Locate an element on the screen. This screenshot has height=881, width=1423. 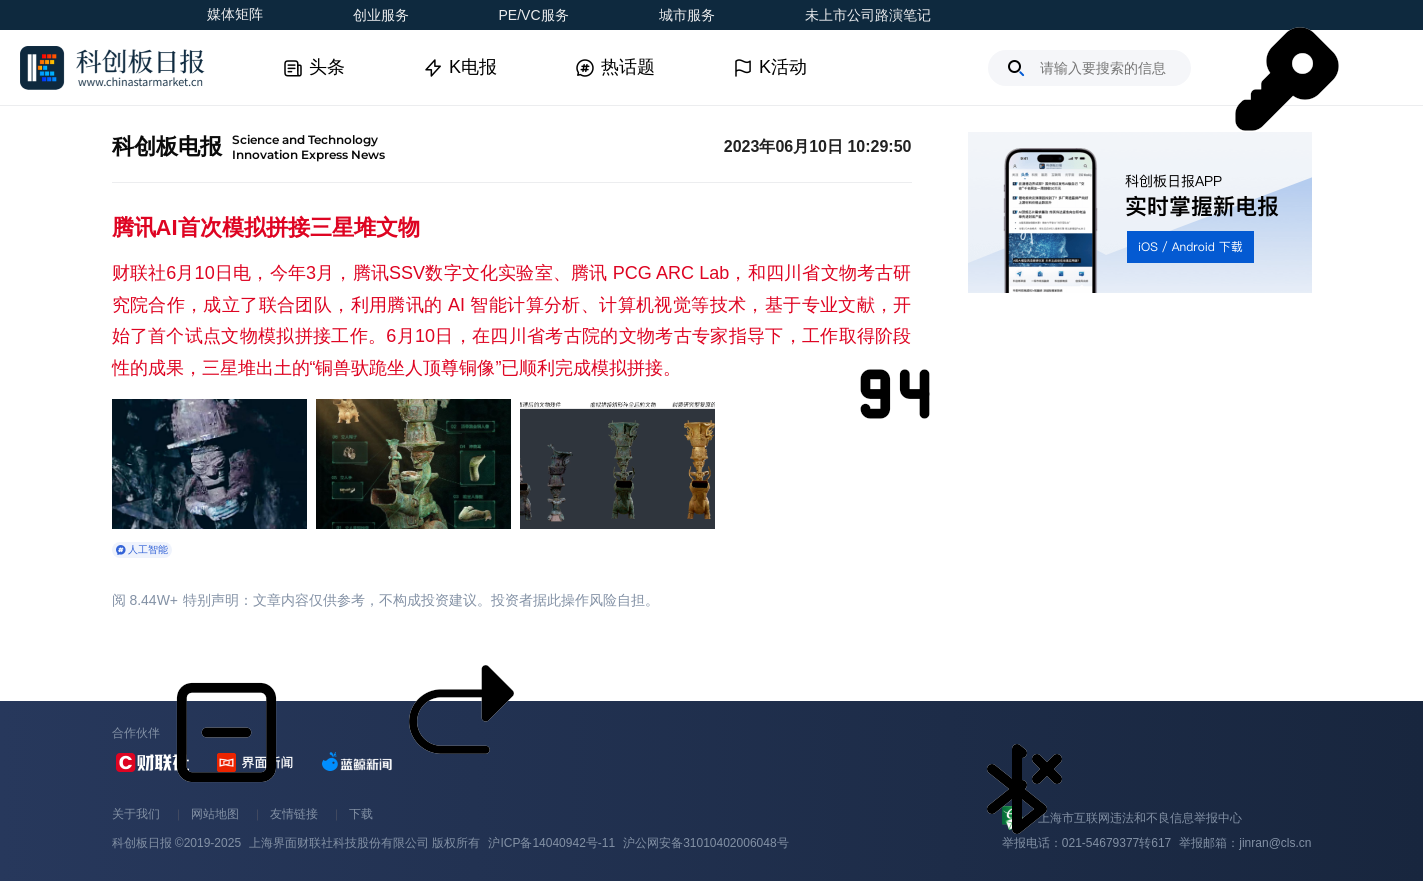
remove an item from a list or selection is located at coordinates (226, 732).